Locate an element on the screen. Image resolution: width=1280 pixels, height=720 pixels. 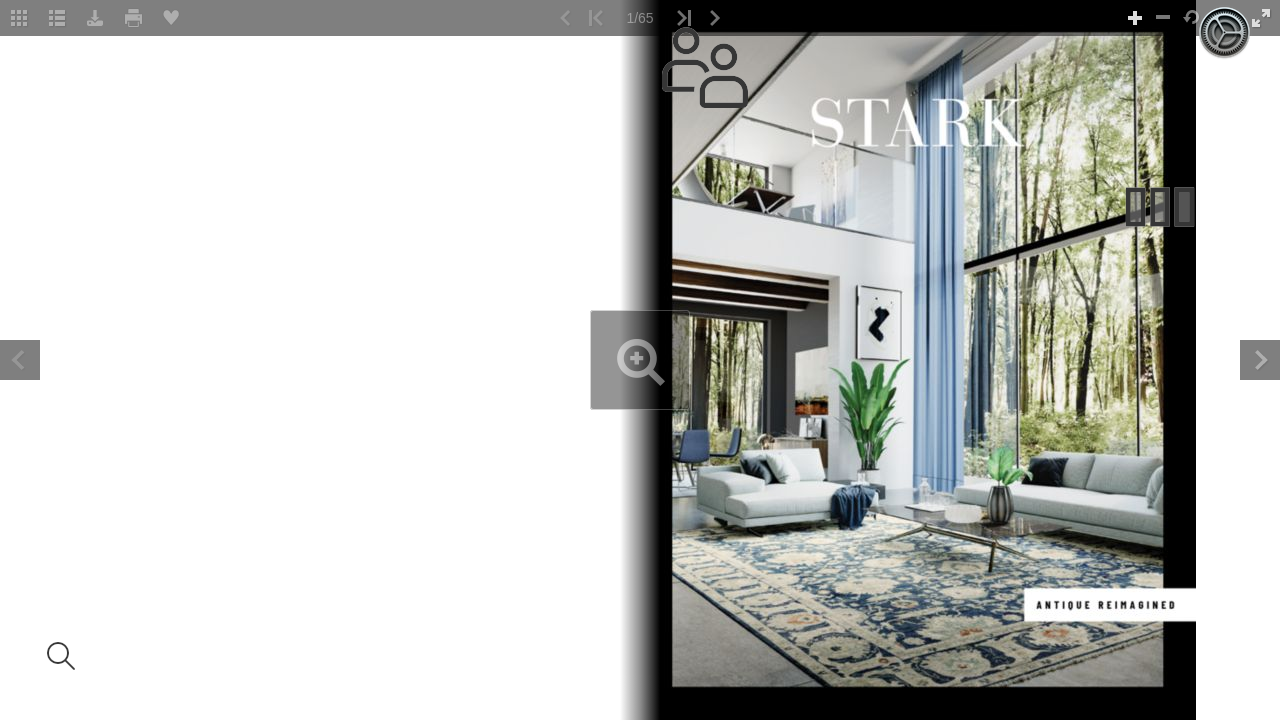
access user account settings is located at coordinates (705, 65).